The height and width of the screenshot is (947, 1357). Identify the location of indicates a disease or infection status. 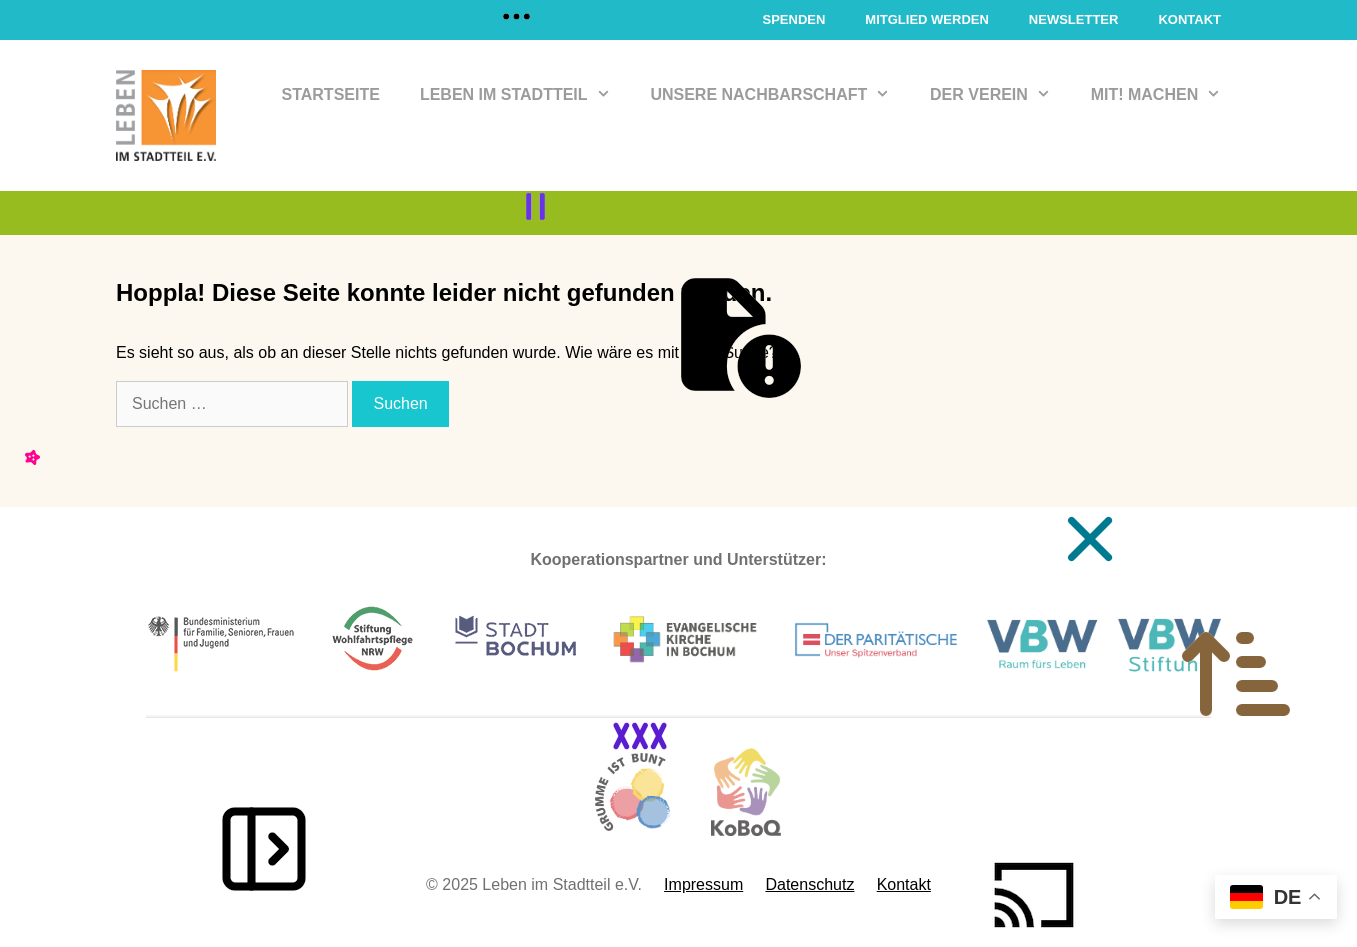
(32, 457).